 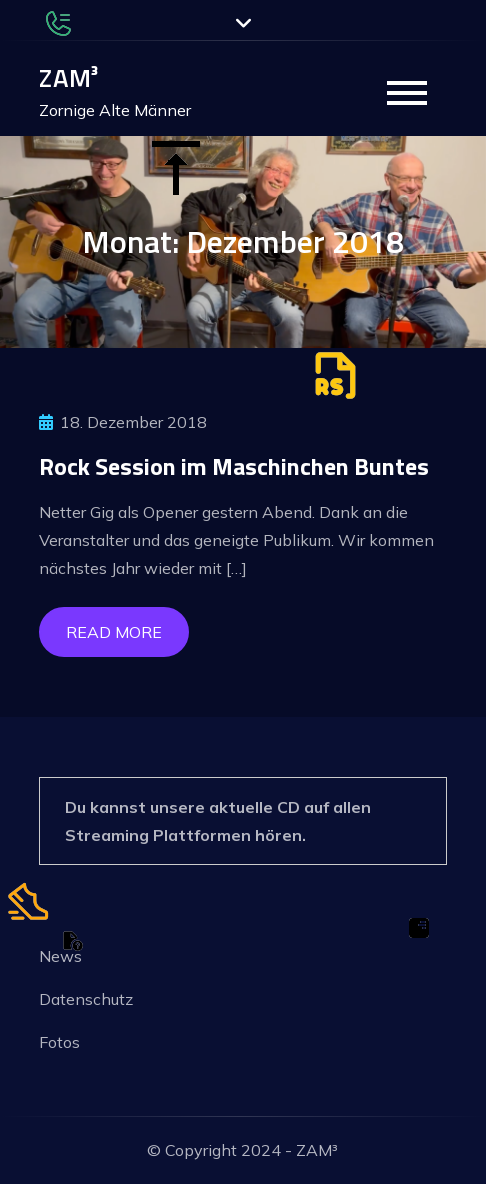 I want to click on start a running or fitness activity, so click(x=27, y=903).